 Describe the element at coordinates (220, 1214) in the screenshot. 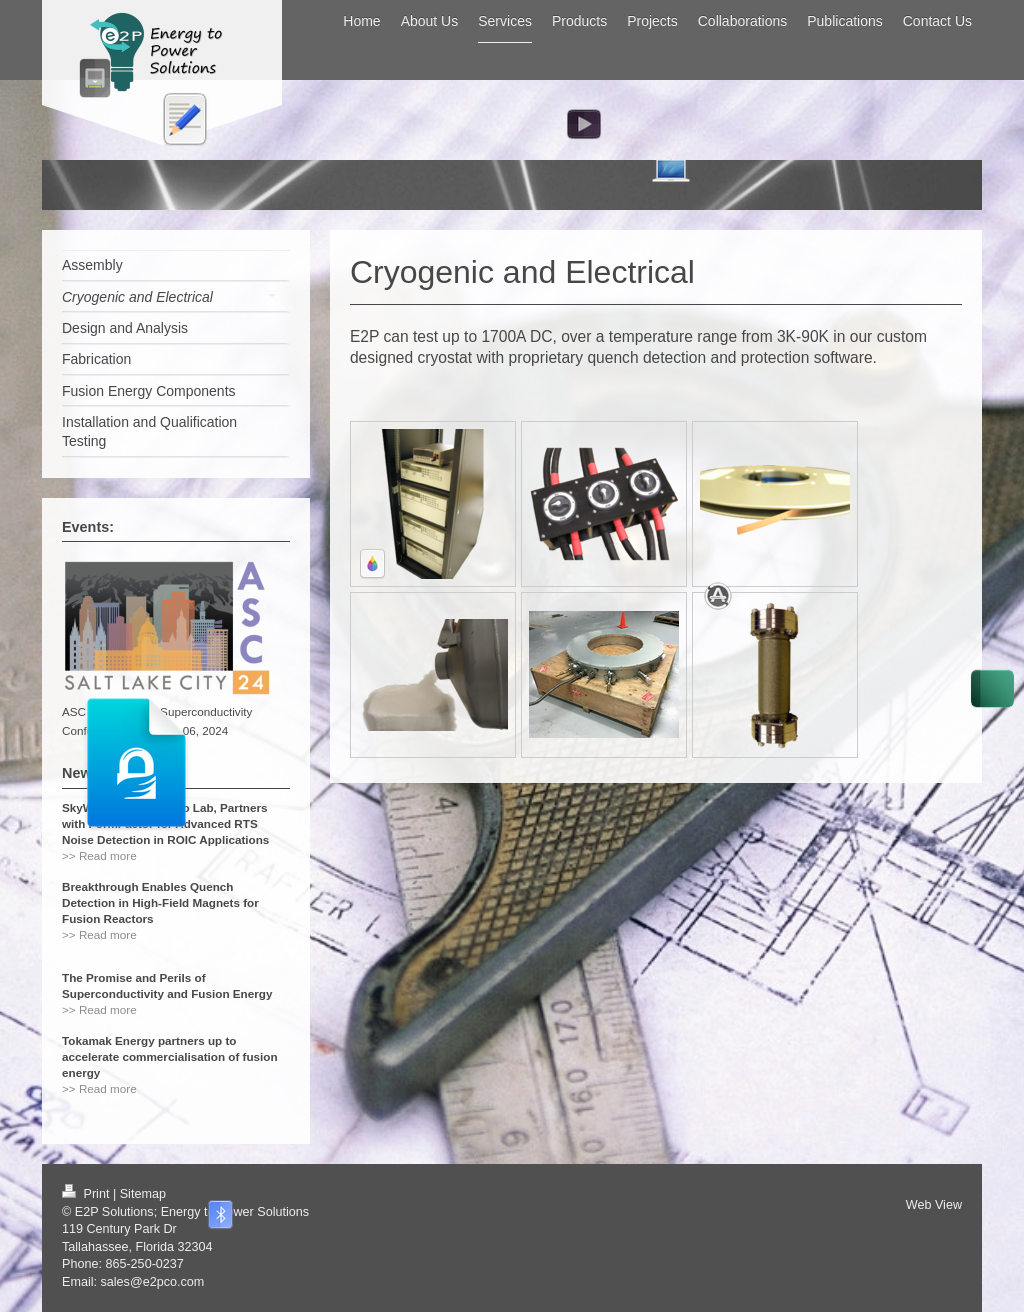

I see `indicates bluetooth is currently active` at that location.